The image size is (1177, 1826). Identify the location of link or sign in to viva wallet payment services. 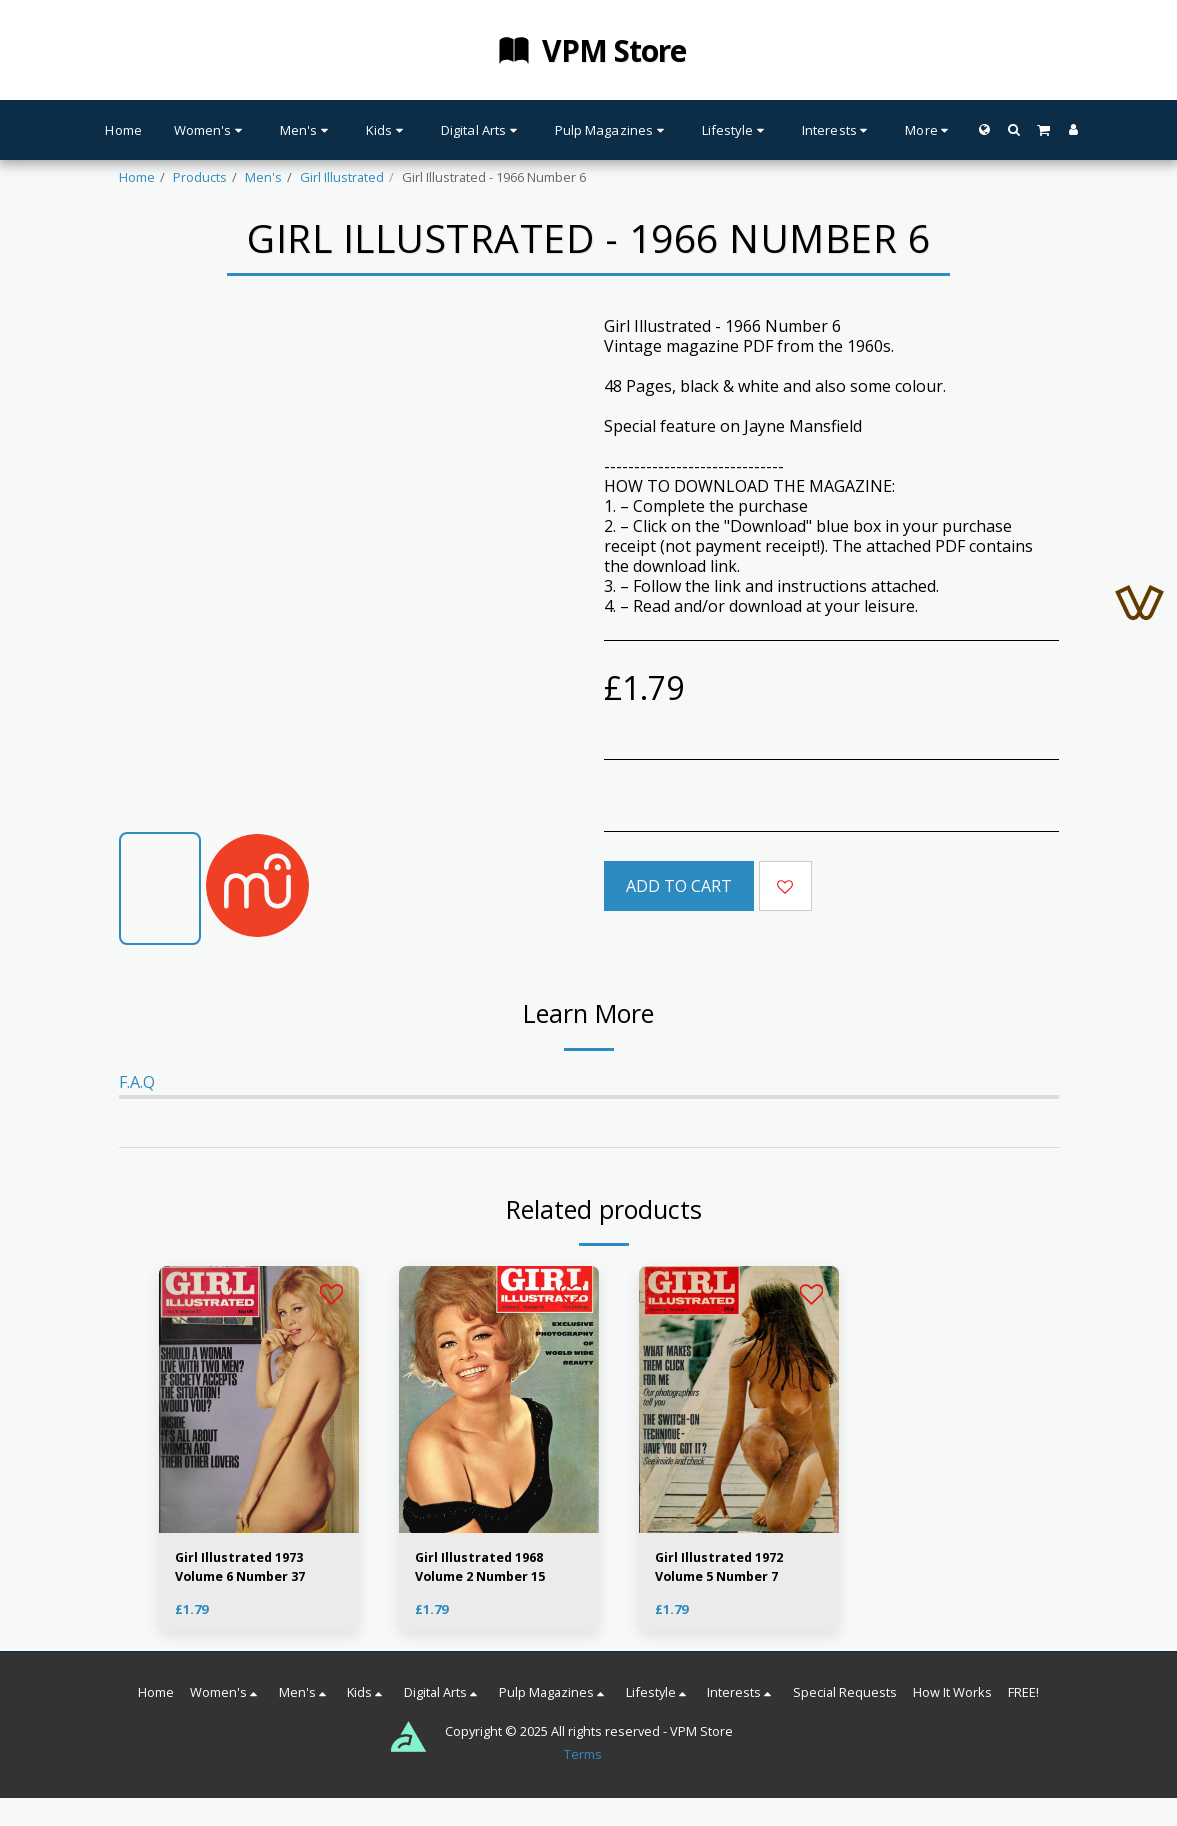
(1139, 602).